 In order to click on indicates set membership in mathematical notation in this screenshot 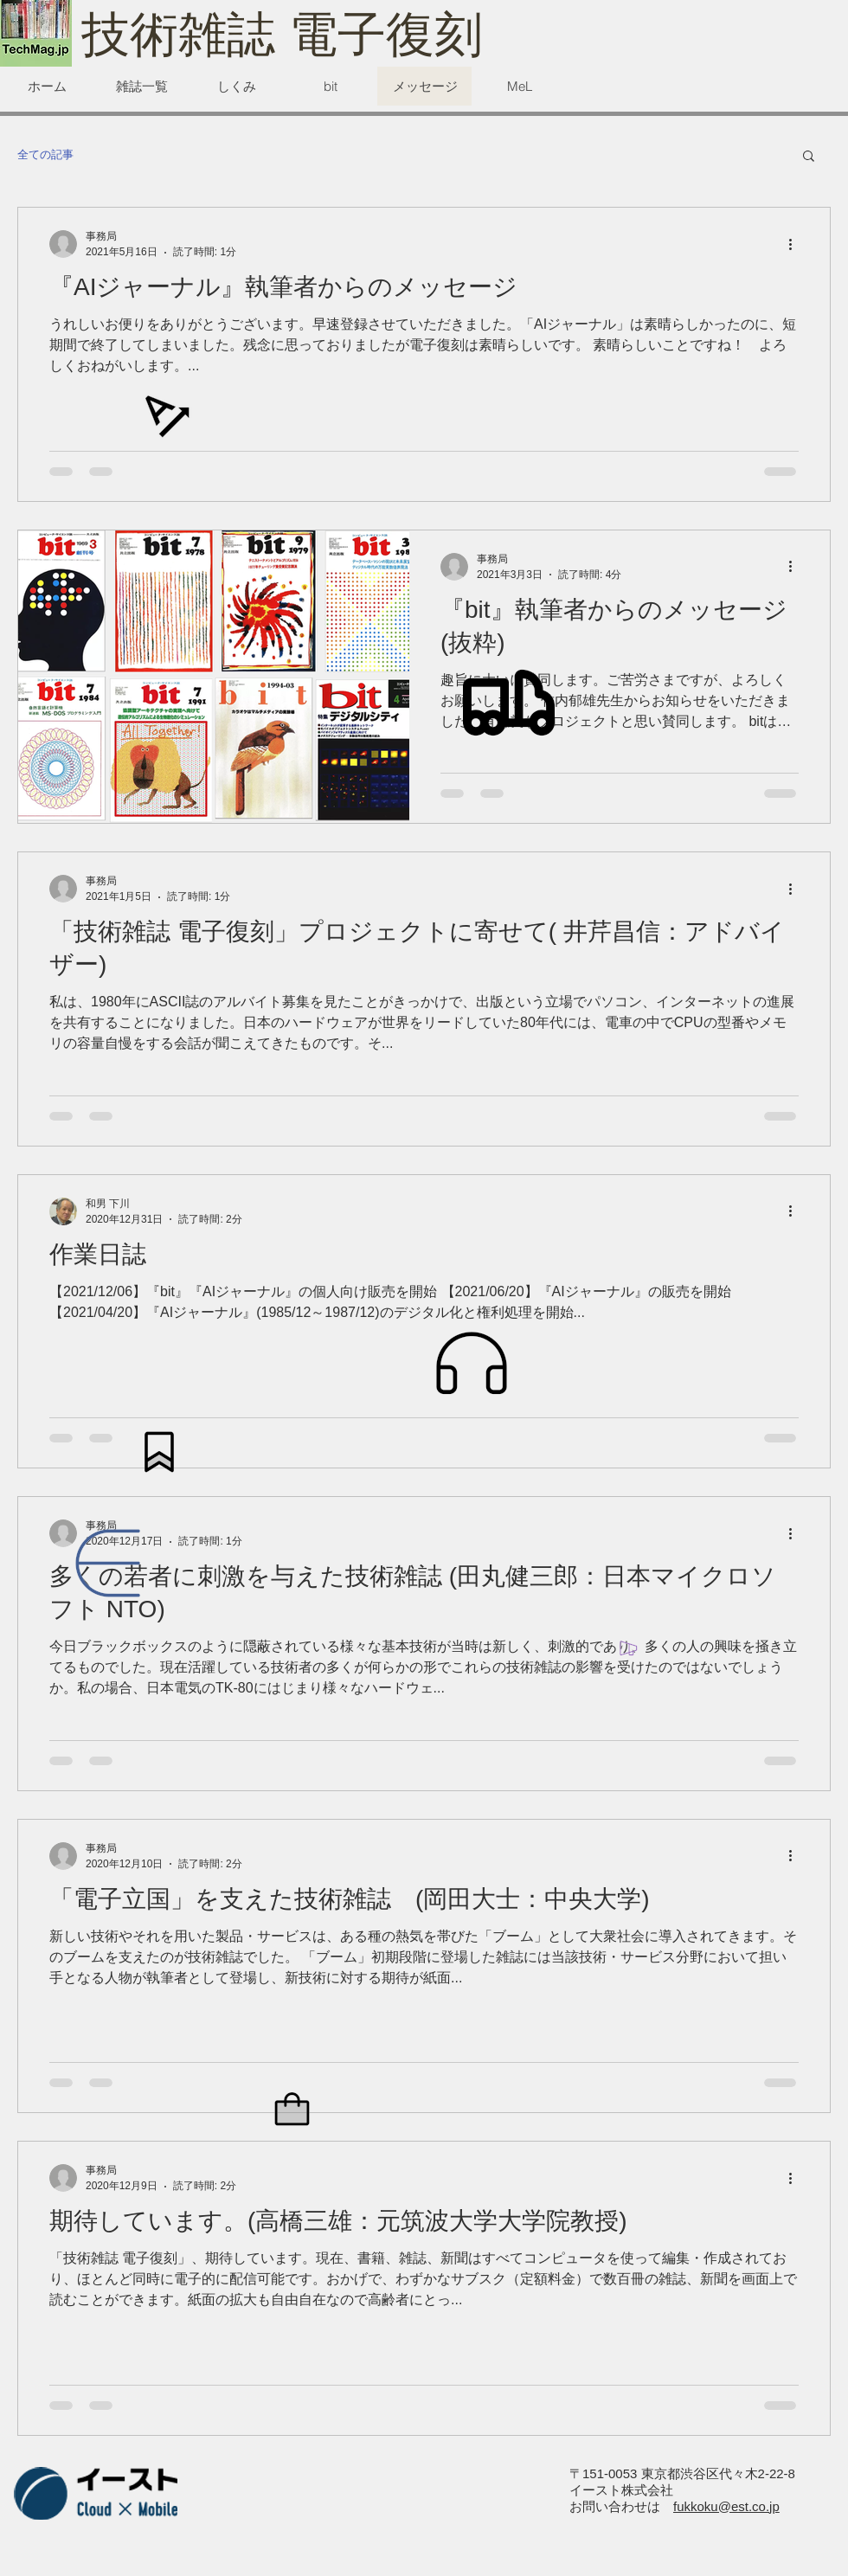, I will do `click(109, 1563)`.